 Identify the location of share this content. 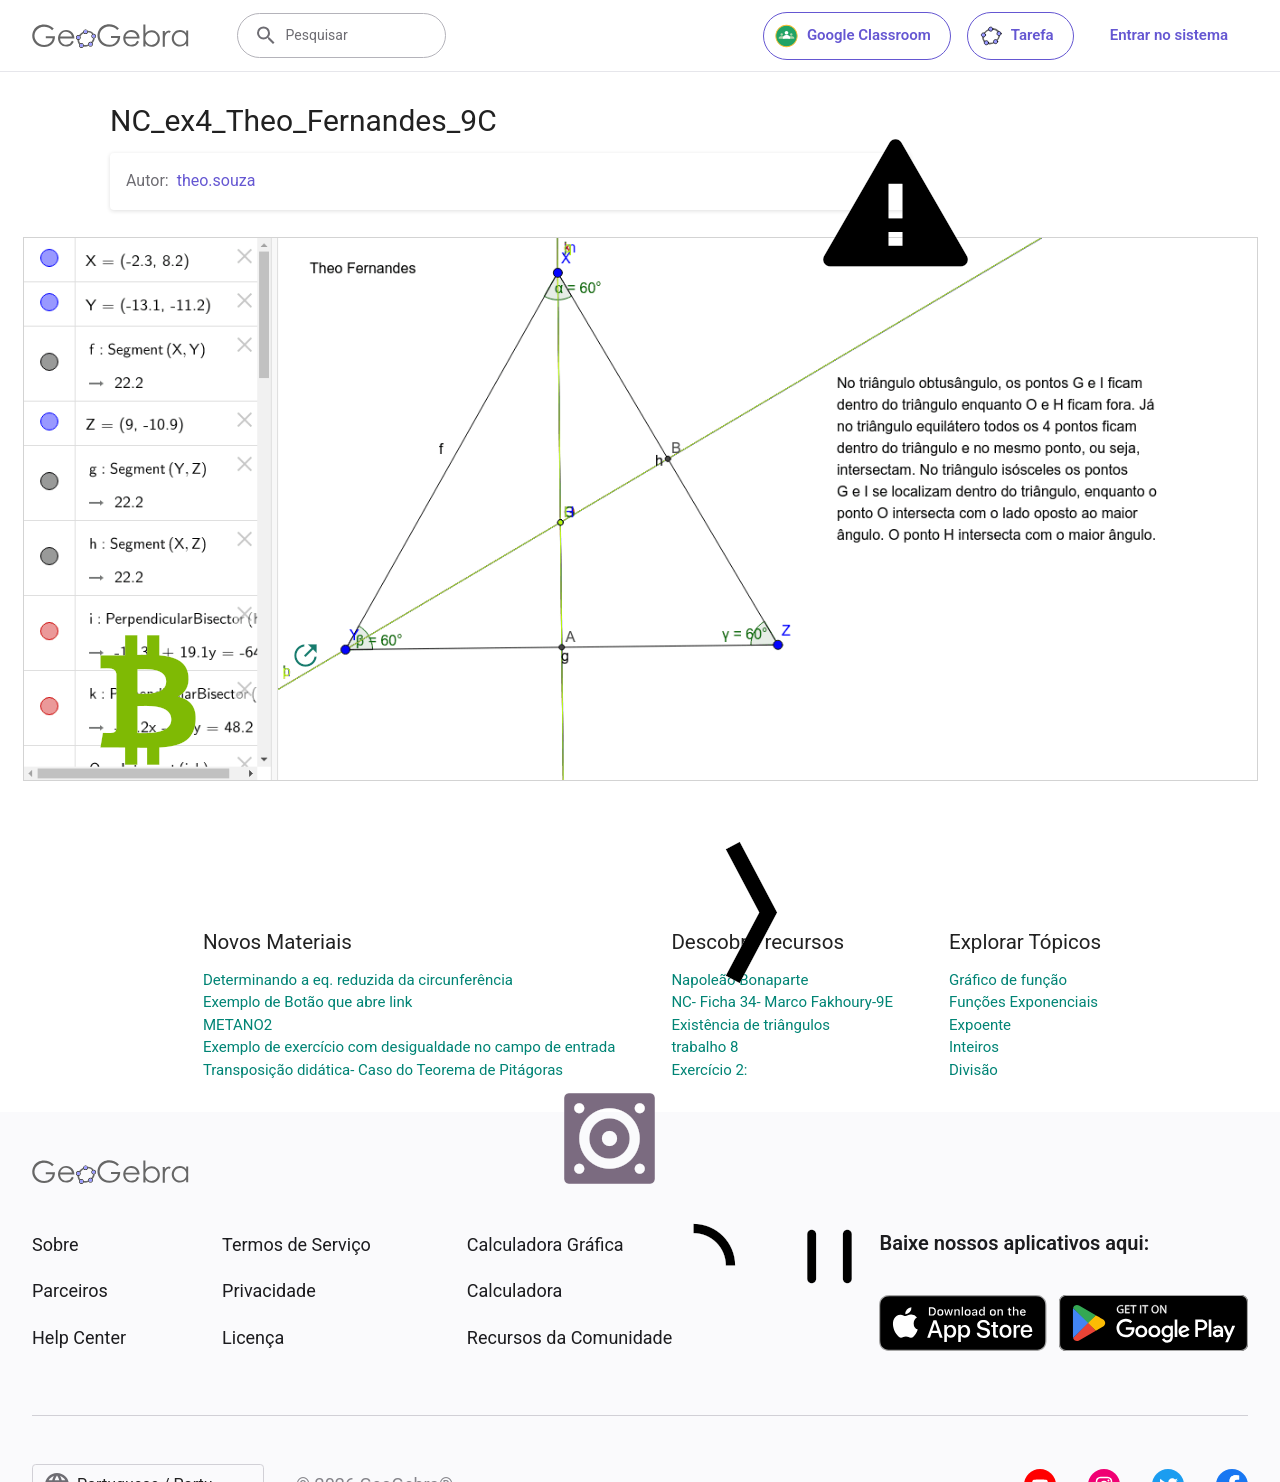
(305, 655).